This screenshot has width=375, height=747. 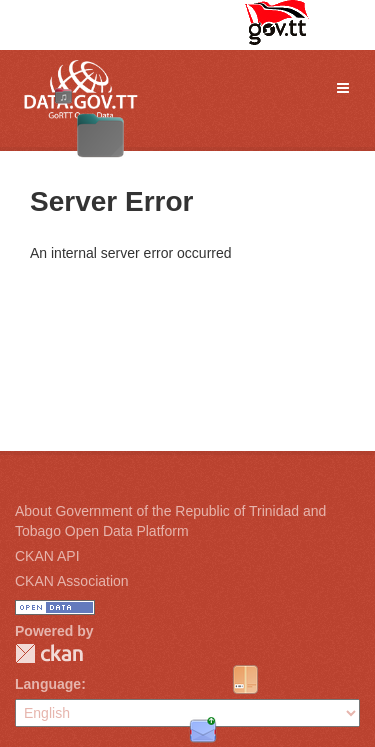 What do you see at coordinates (245, 679) in the screenshot?
I see `compressed archive file type indicator` at bounding box center [245, 679].